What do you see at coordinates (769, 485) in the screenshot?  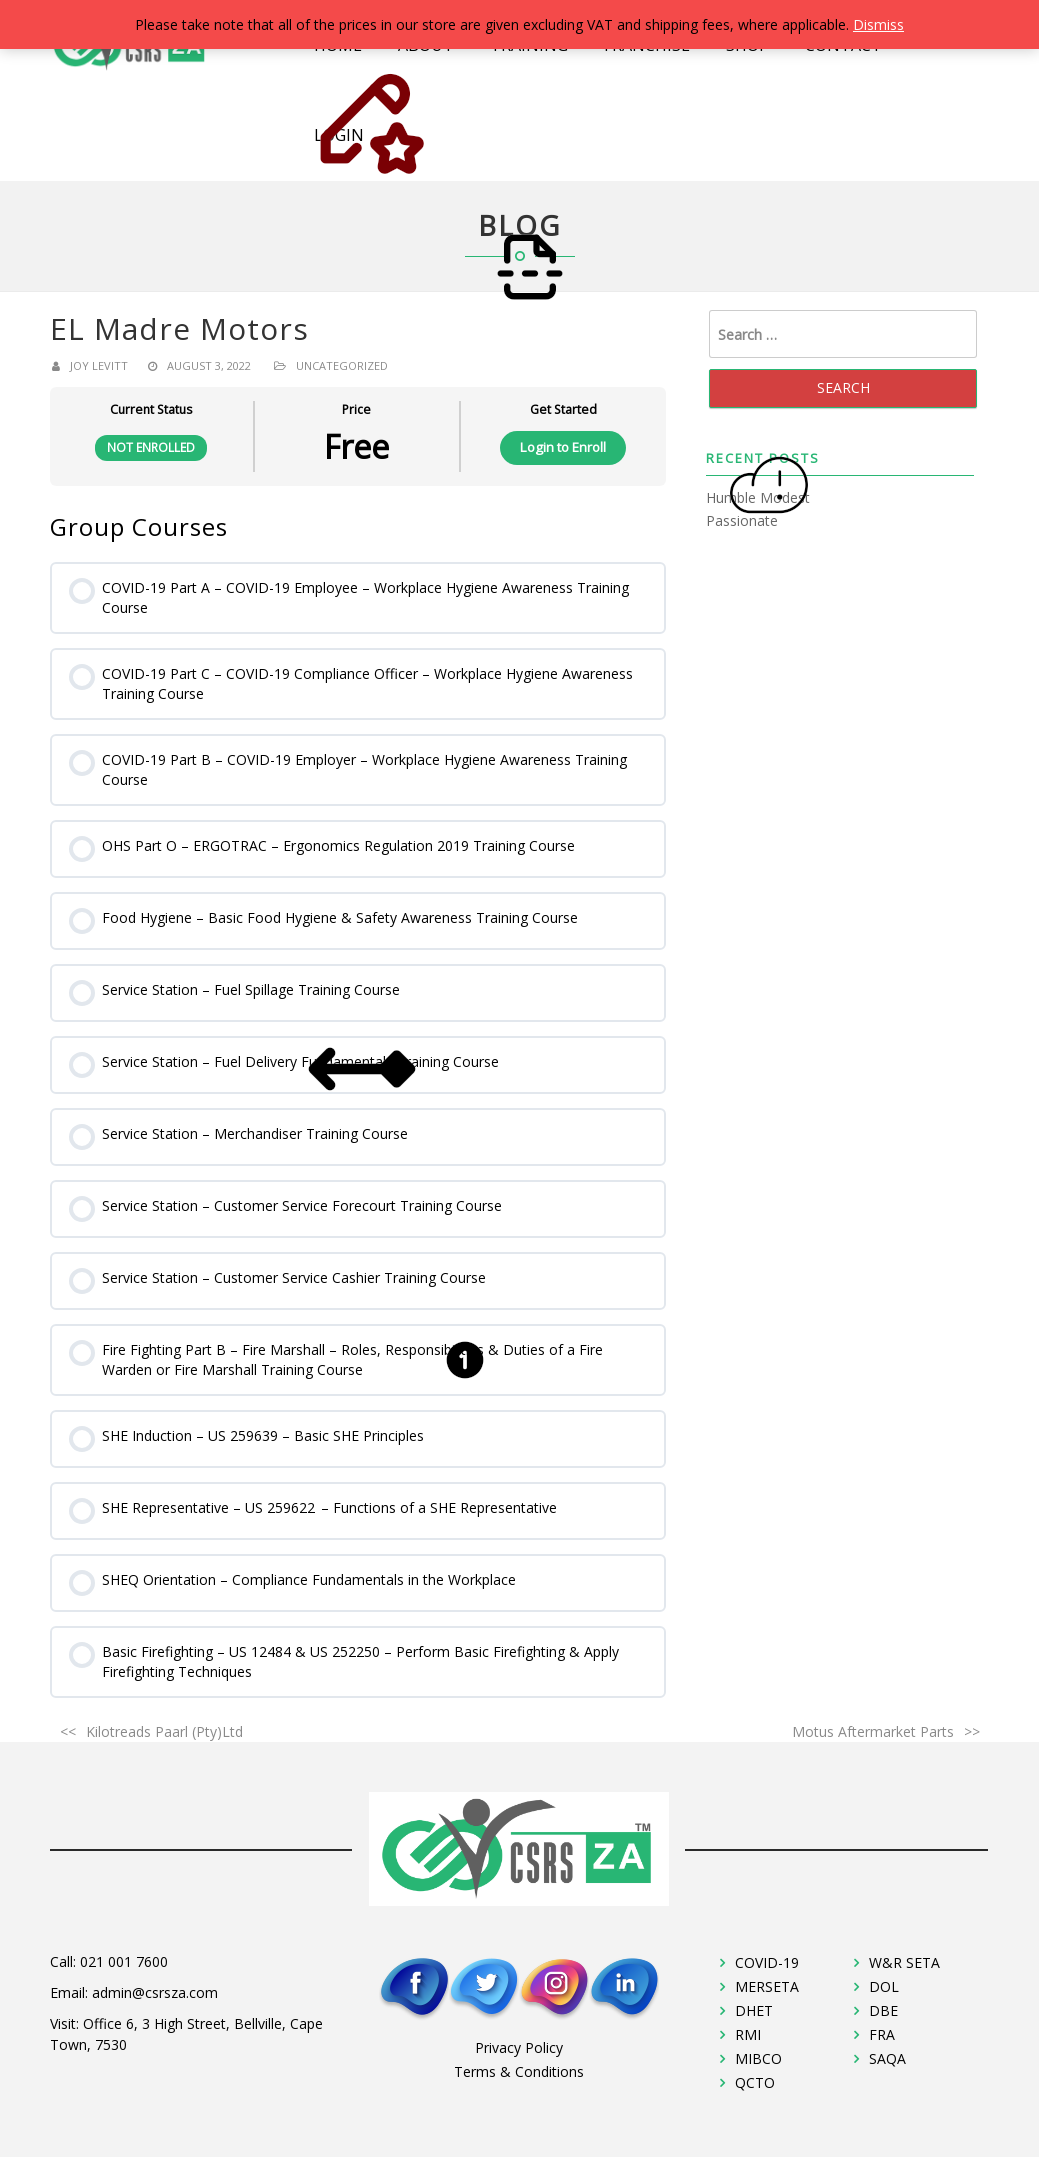 I see `cloud storage warning or alert` at bounding box center [769, 485].